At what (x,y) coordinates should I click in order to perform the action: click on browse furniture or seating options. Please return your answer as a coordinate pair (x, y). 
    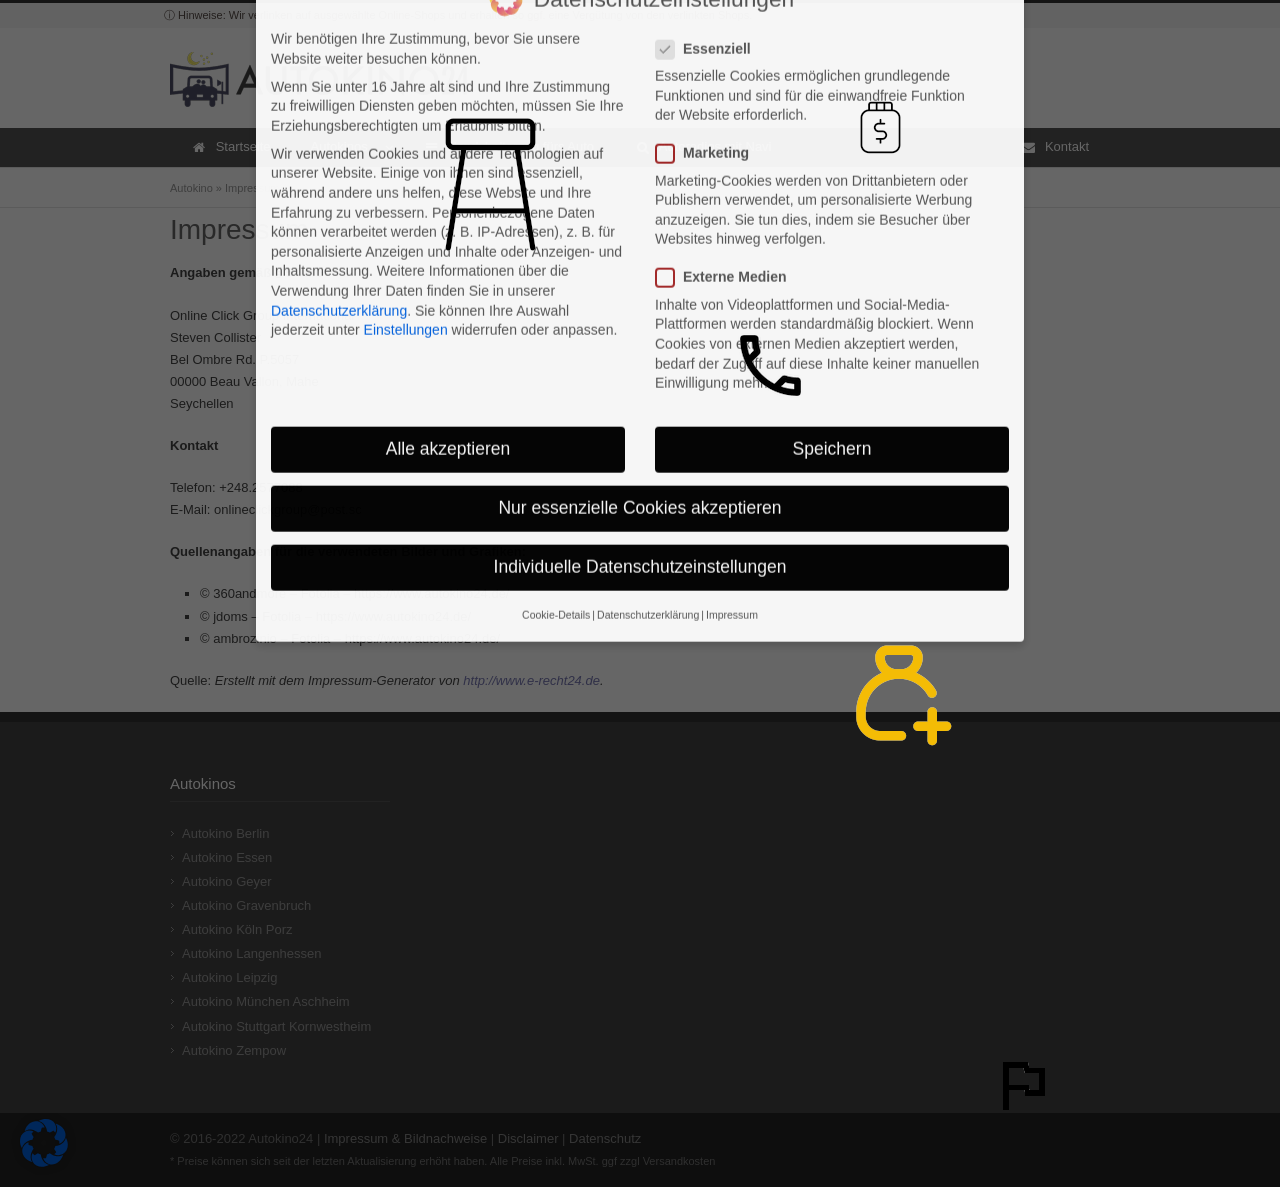
    Looking at the image, I should click on (490, 184).